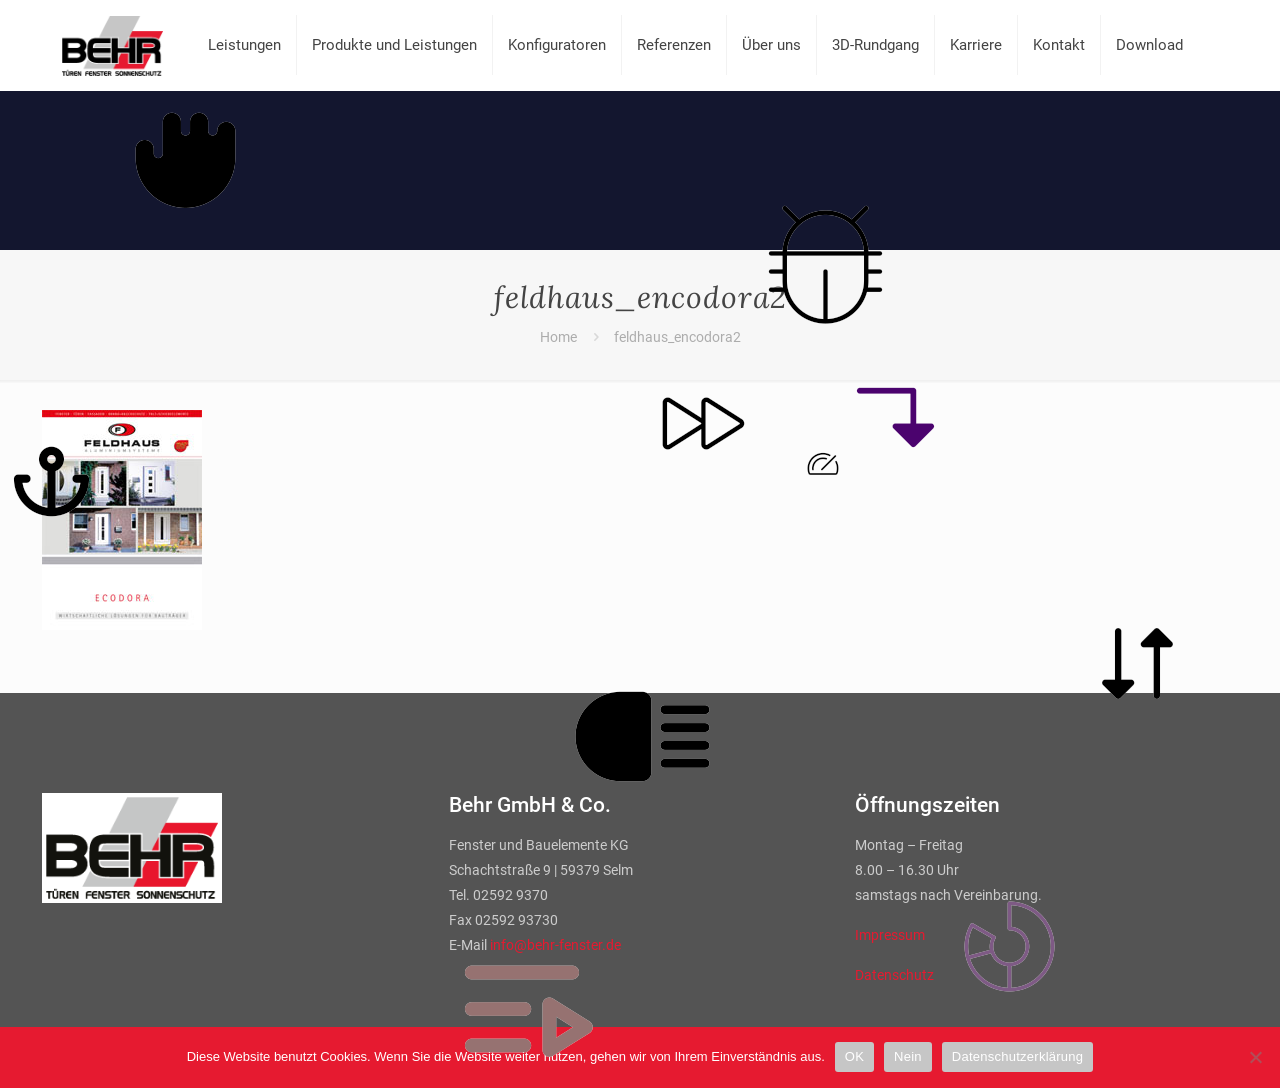  What do you see at coordinates (1137, 663) in the screenshot?
I see `sort items in ascending or descending order` at bounding box center [1137, 663].